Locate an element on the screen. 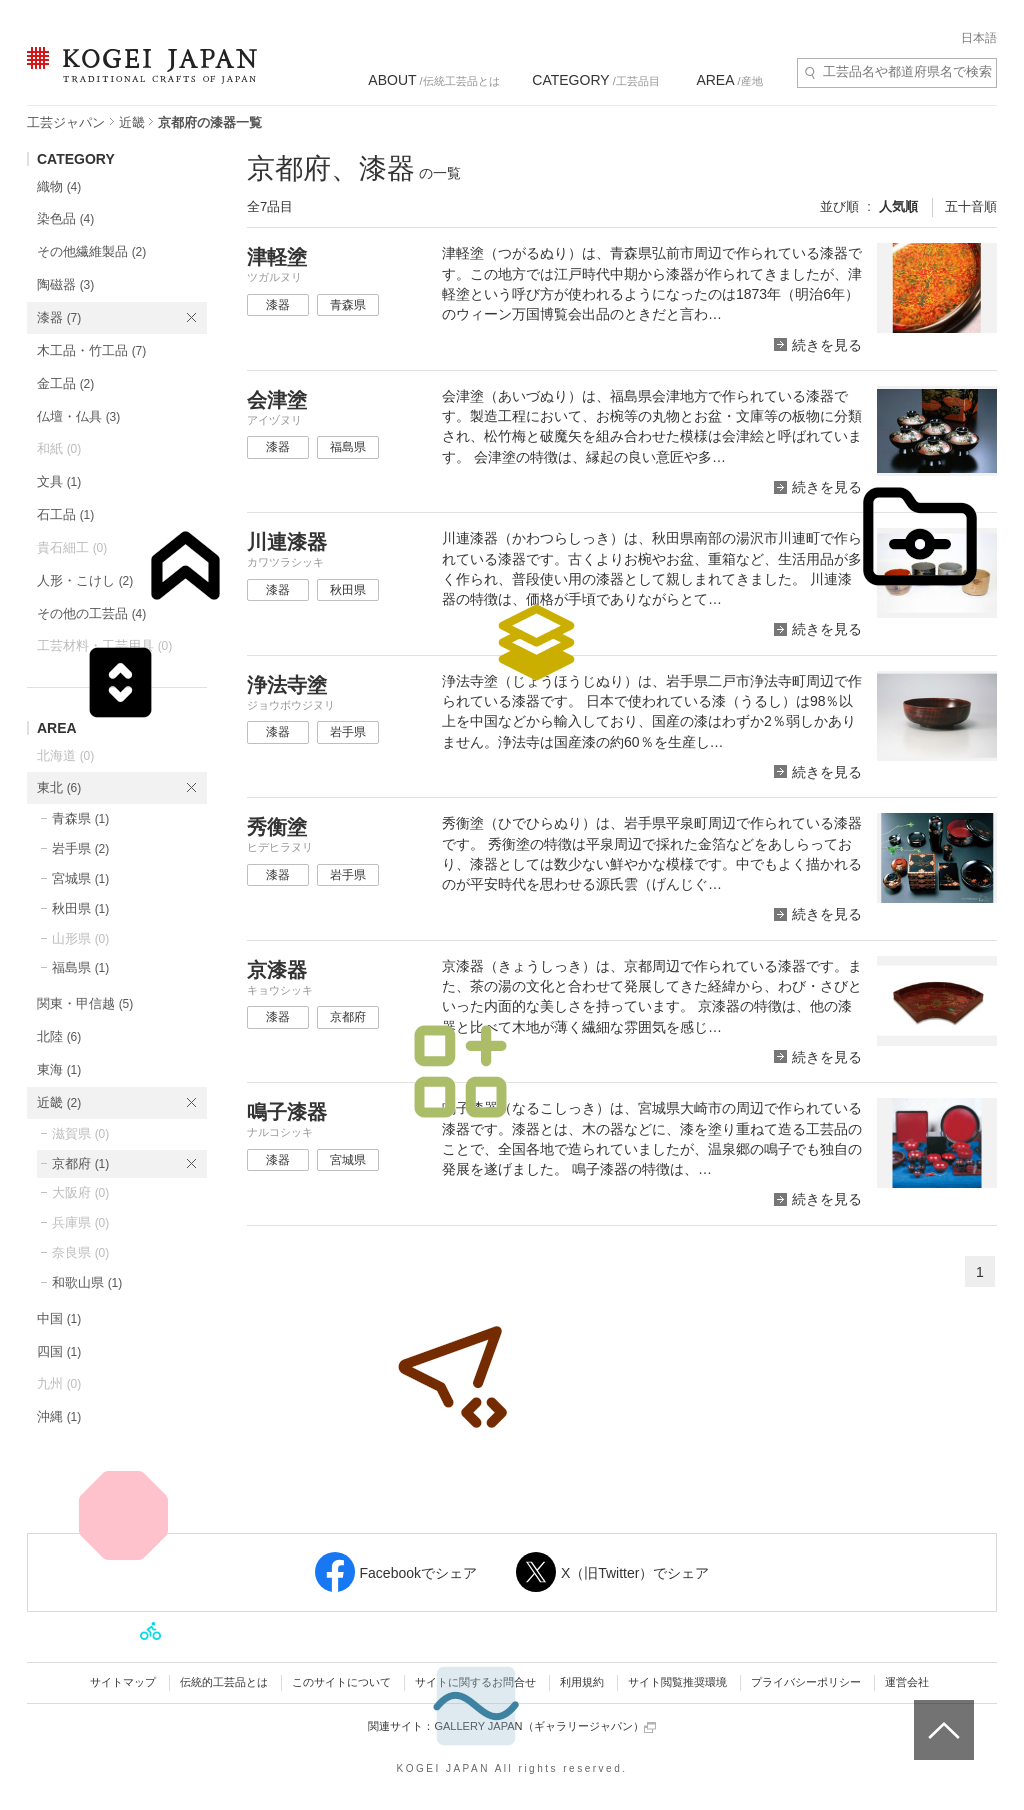 This screenshot has height=1810, width=1024. access elevator controls or floor selection is located at coordinates (120, 682).